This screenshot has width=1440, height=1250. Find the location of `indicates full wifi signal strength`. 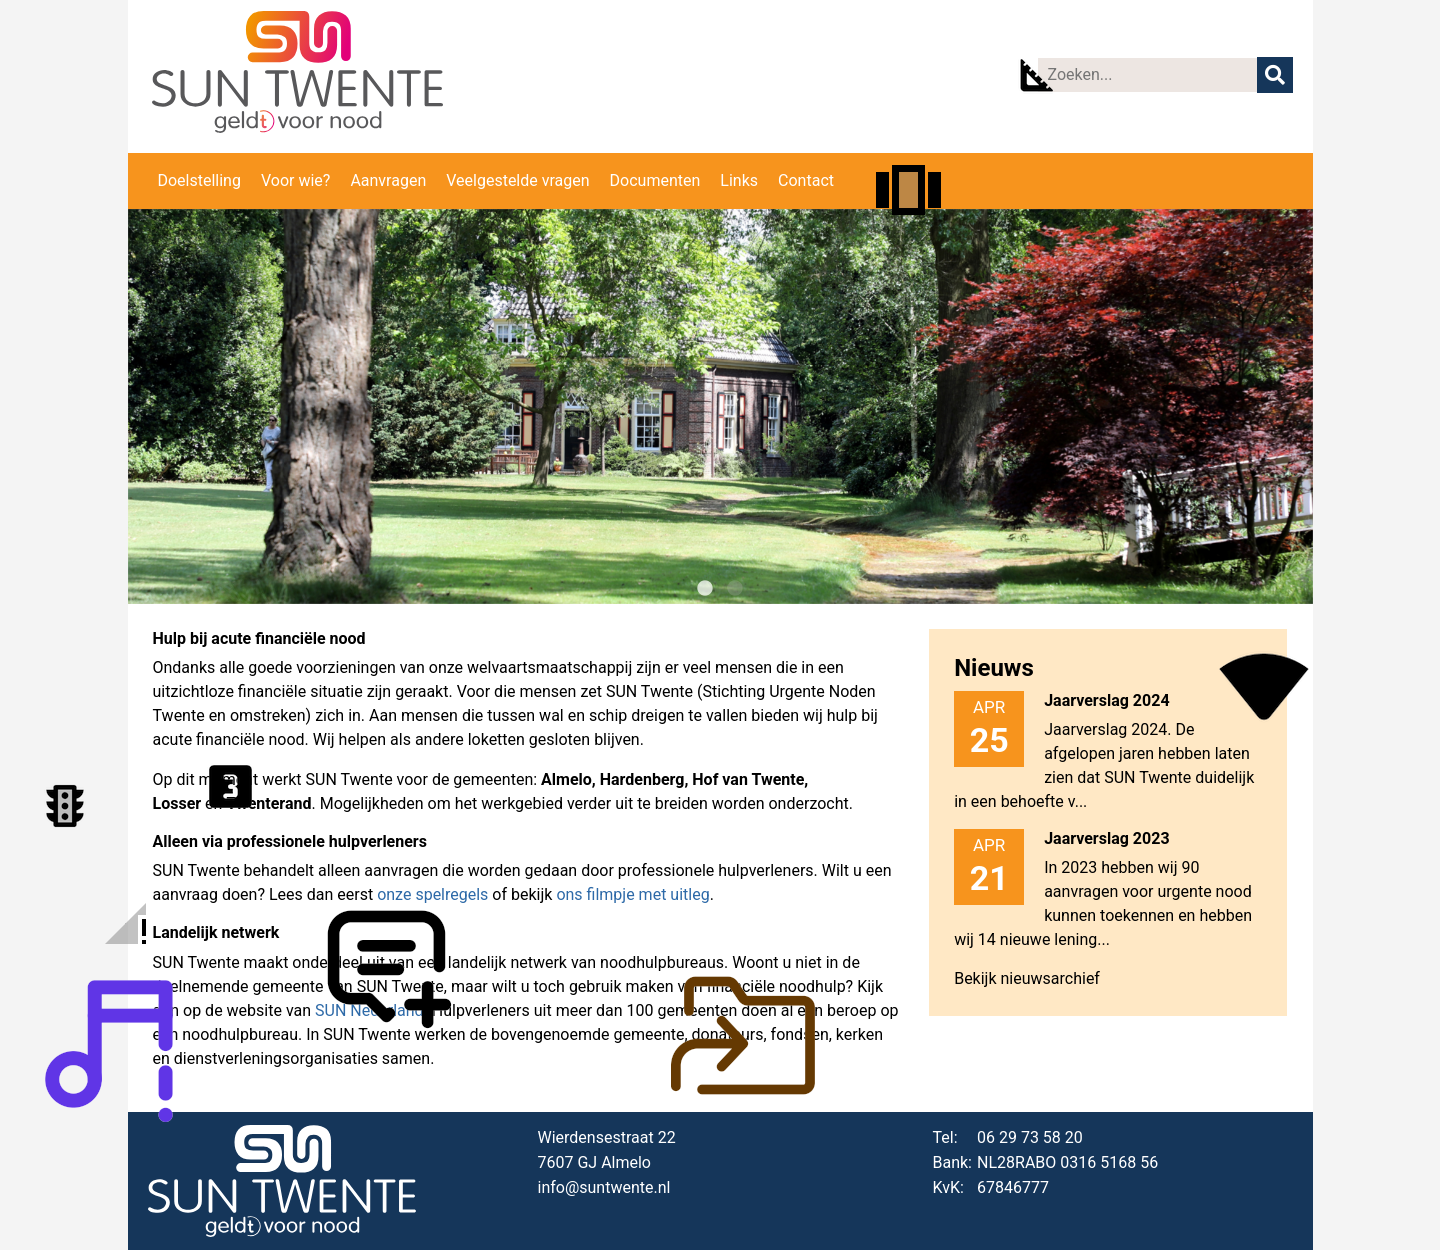

indicates full wifi signal strength is located at coordinates (1264, 688).